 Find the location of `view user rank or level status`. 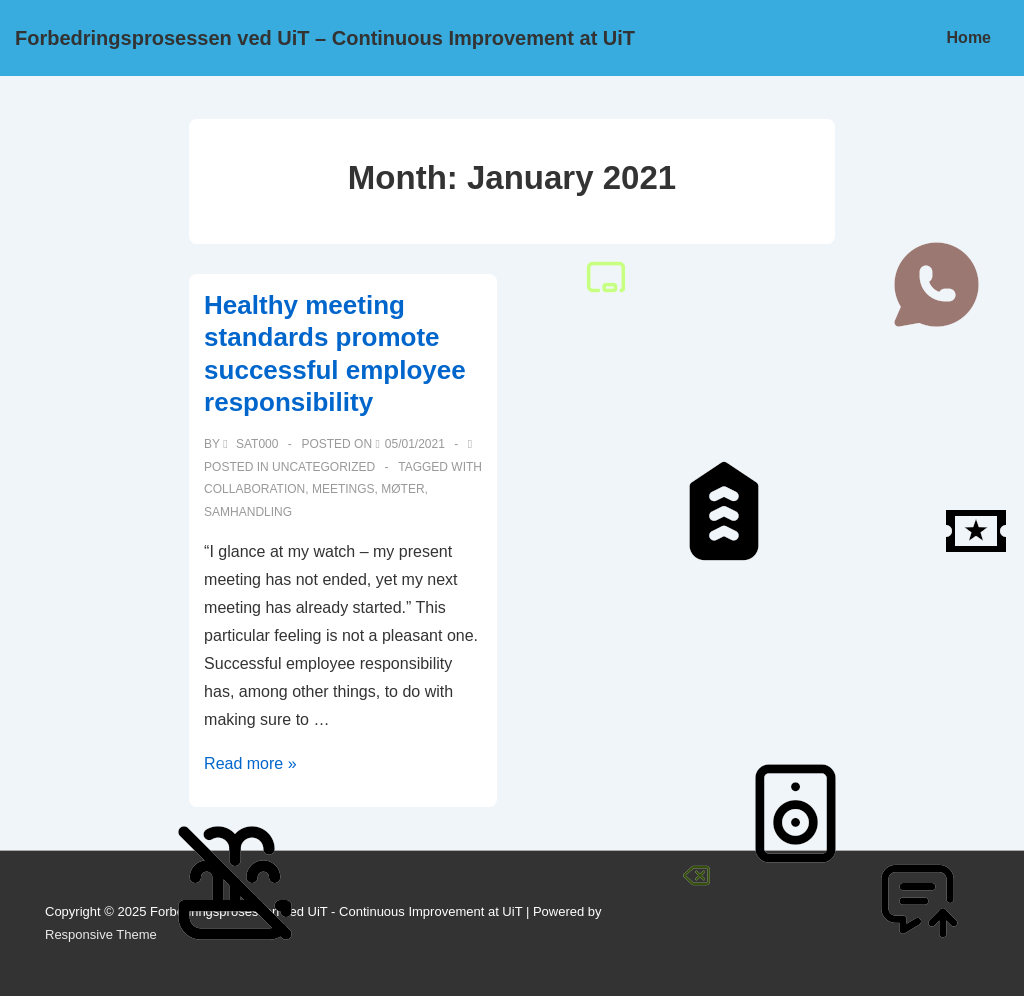

view user rank or level status is located at coordinates (724, 511).